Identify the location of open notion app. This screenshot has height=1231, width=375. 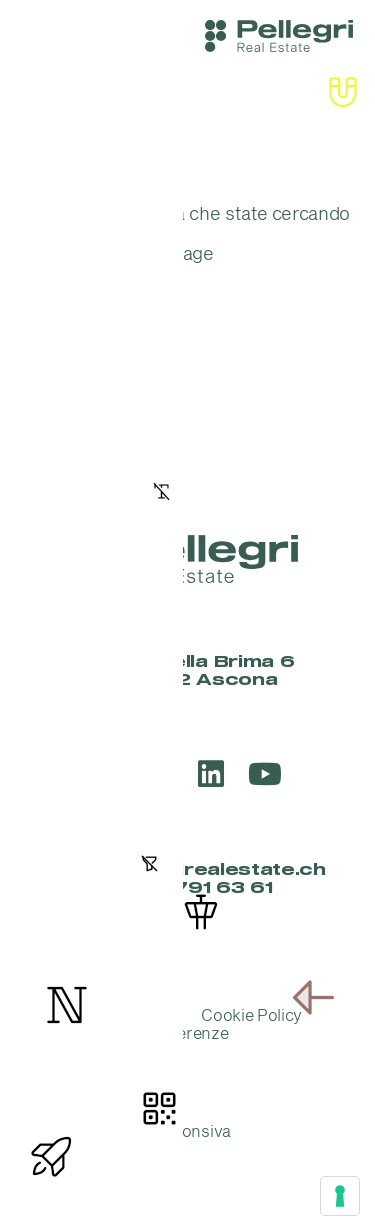
(67, 1005).